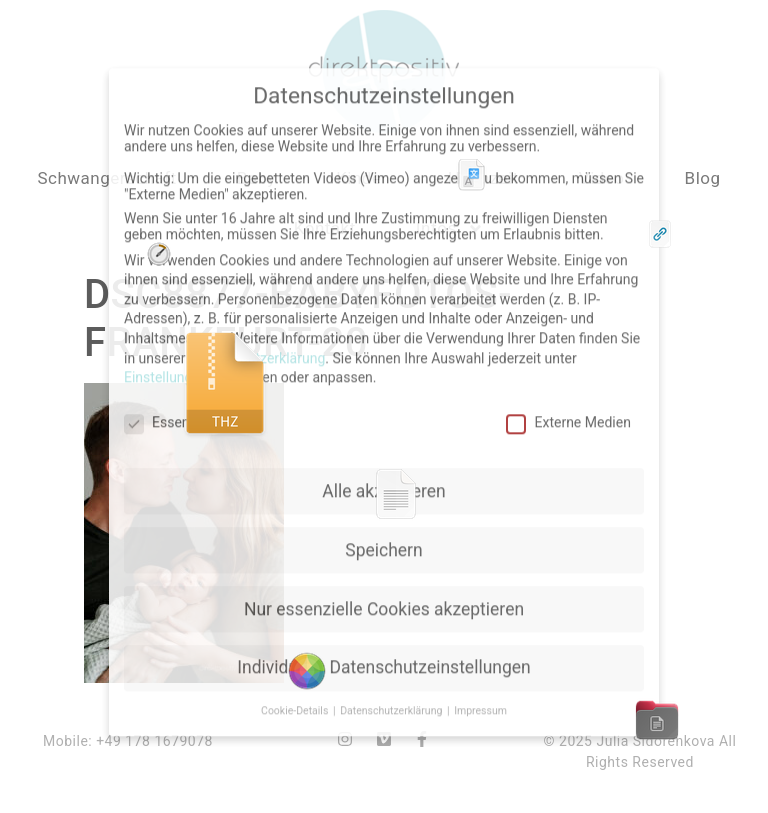 This screenshot has width=768, height=813. Describe the element at coordinates (471, 174) in the screenshot. I see `a gettext translation file for software localization` at that location.